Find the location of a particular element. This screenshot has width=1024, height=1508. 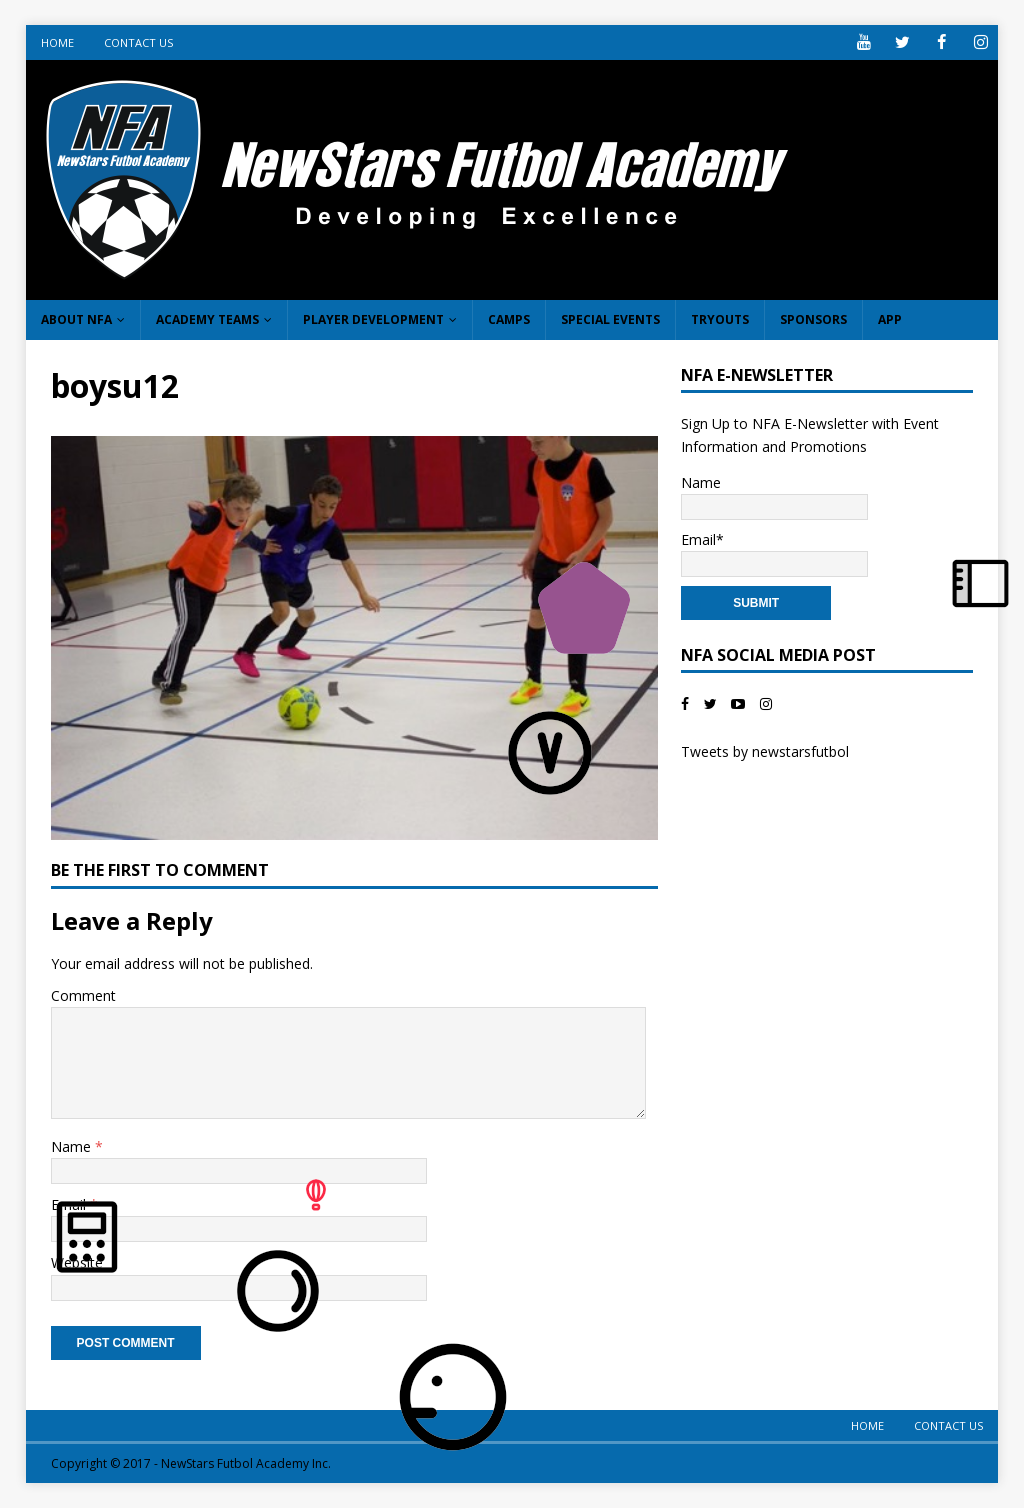

apply inner shadow effect to the right side is located at coordinates (278, 1291).